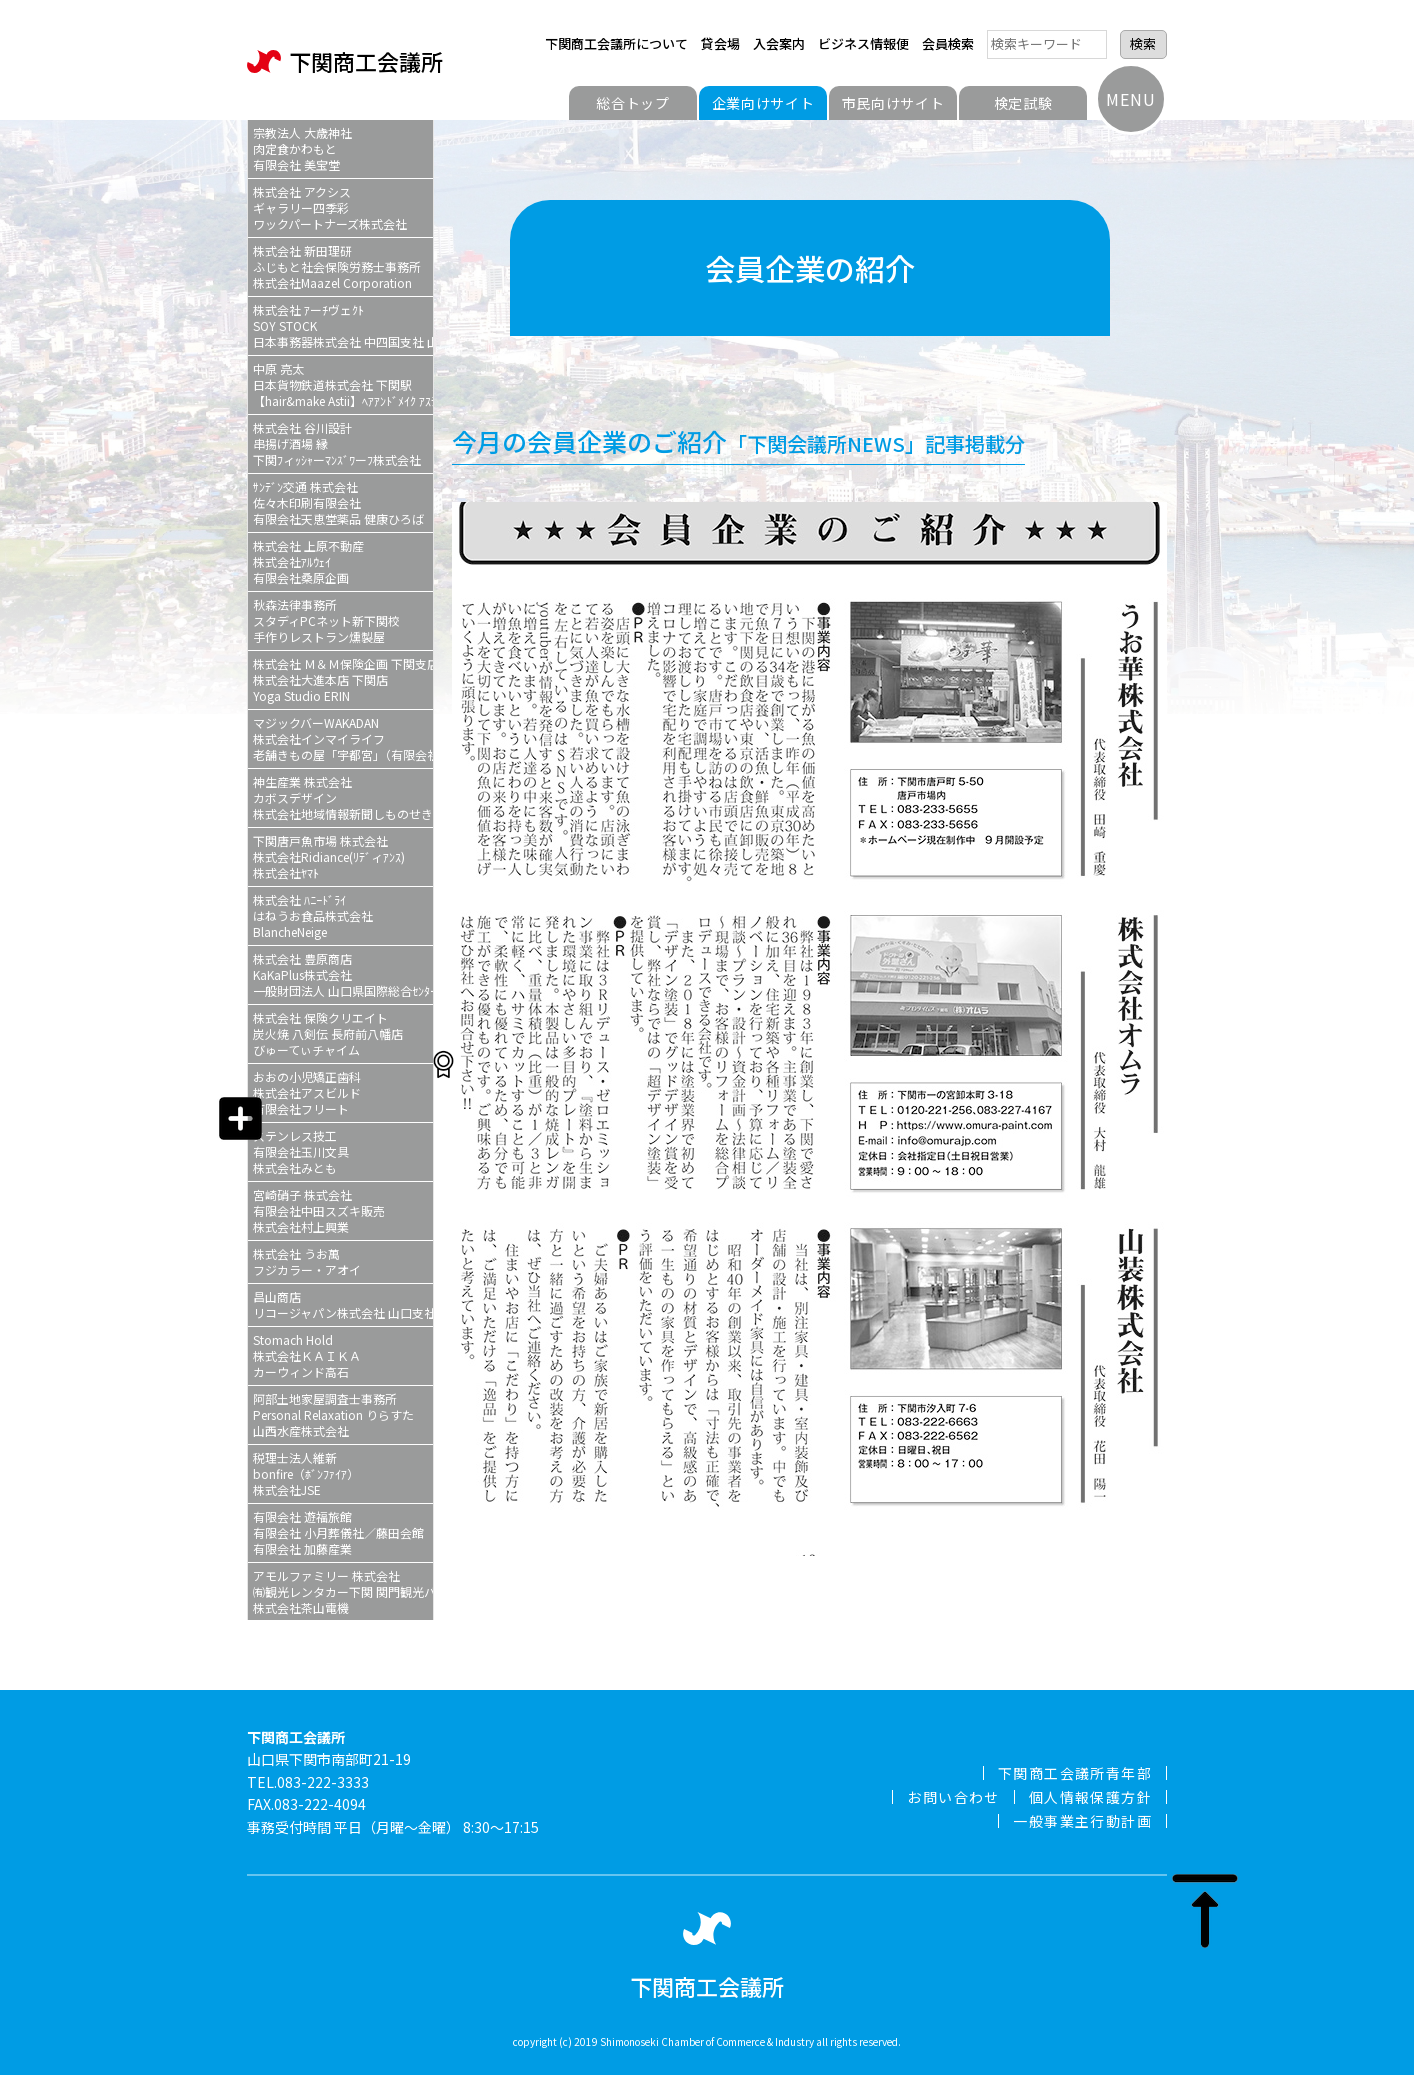 The image size is (1414, 2075). Describe the element at coordinates (1205, 1911) in the screenshot. I see `align content to the top` at that location.